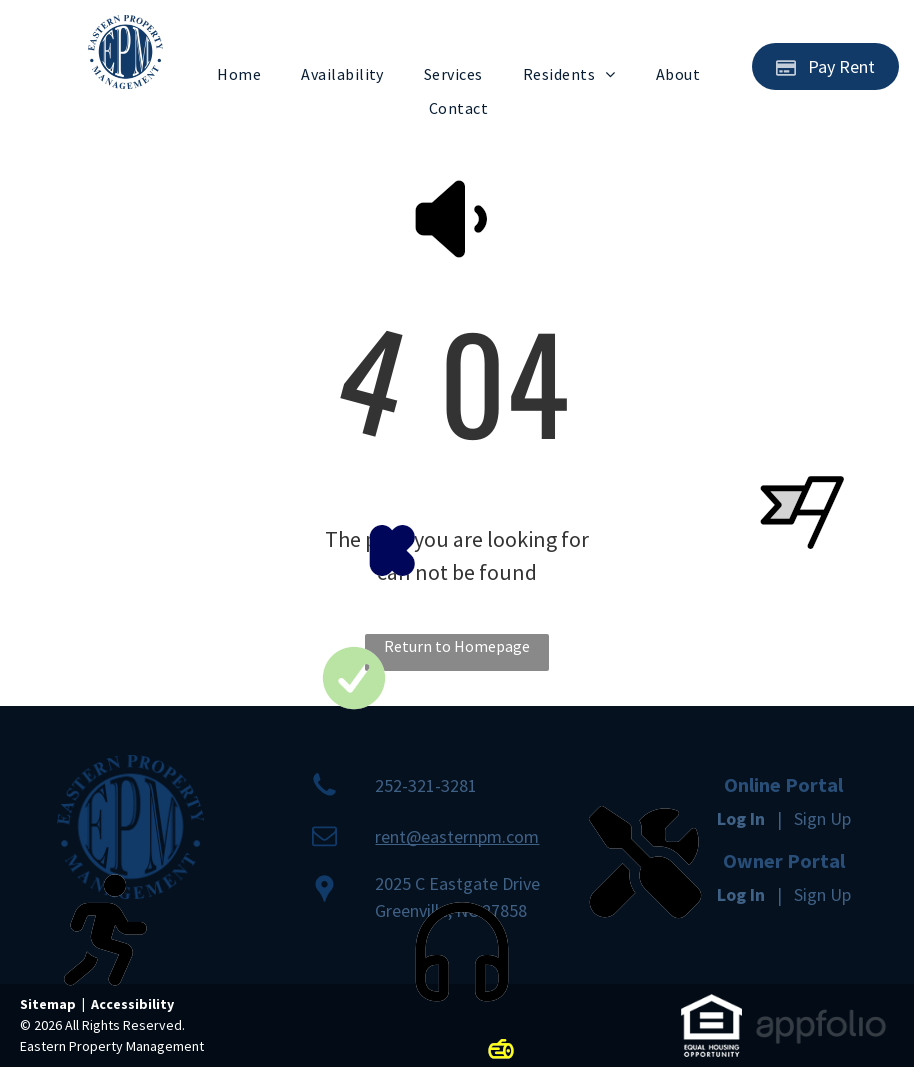 Image resolution: width=914 pixels, height=1067 pixels. Describe the element at coordinates (801, 509) in the screenshot. I see `flag or bookmark an item` at that location.